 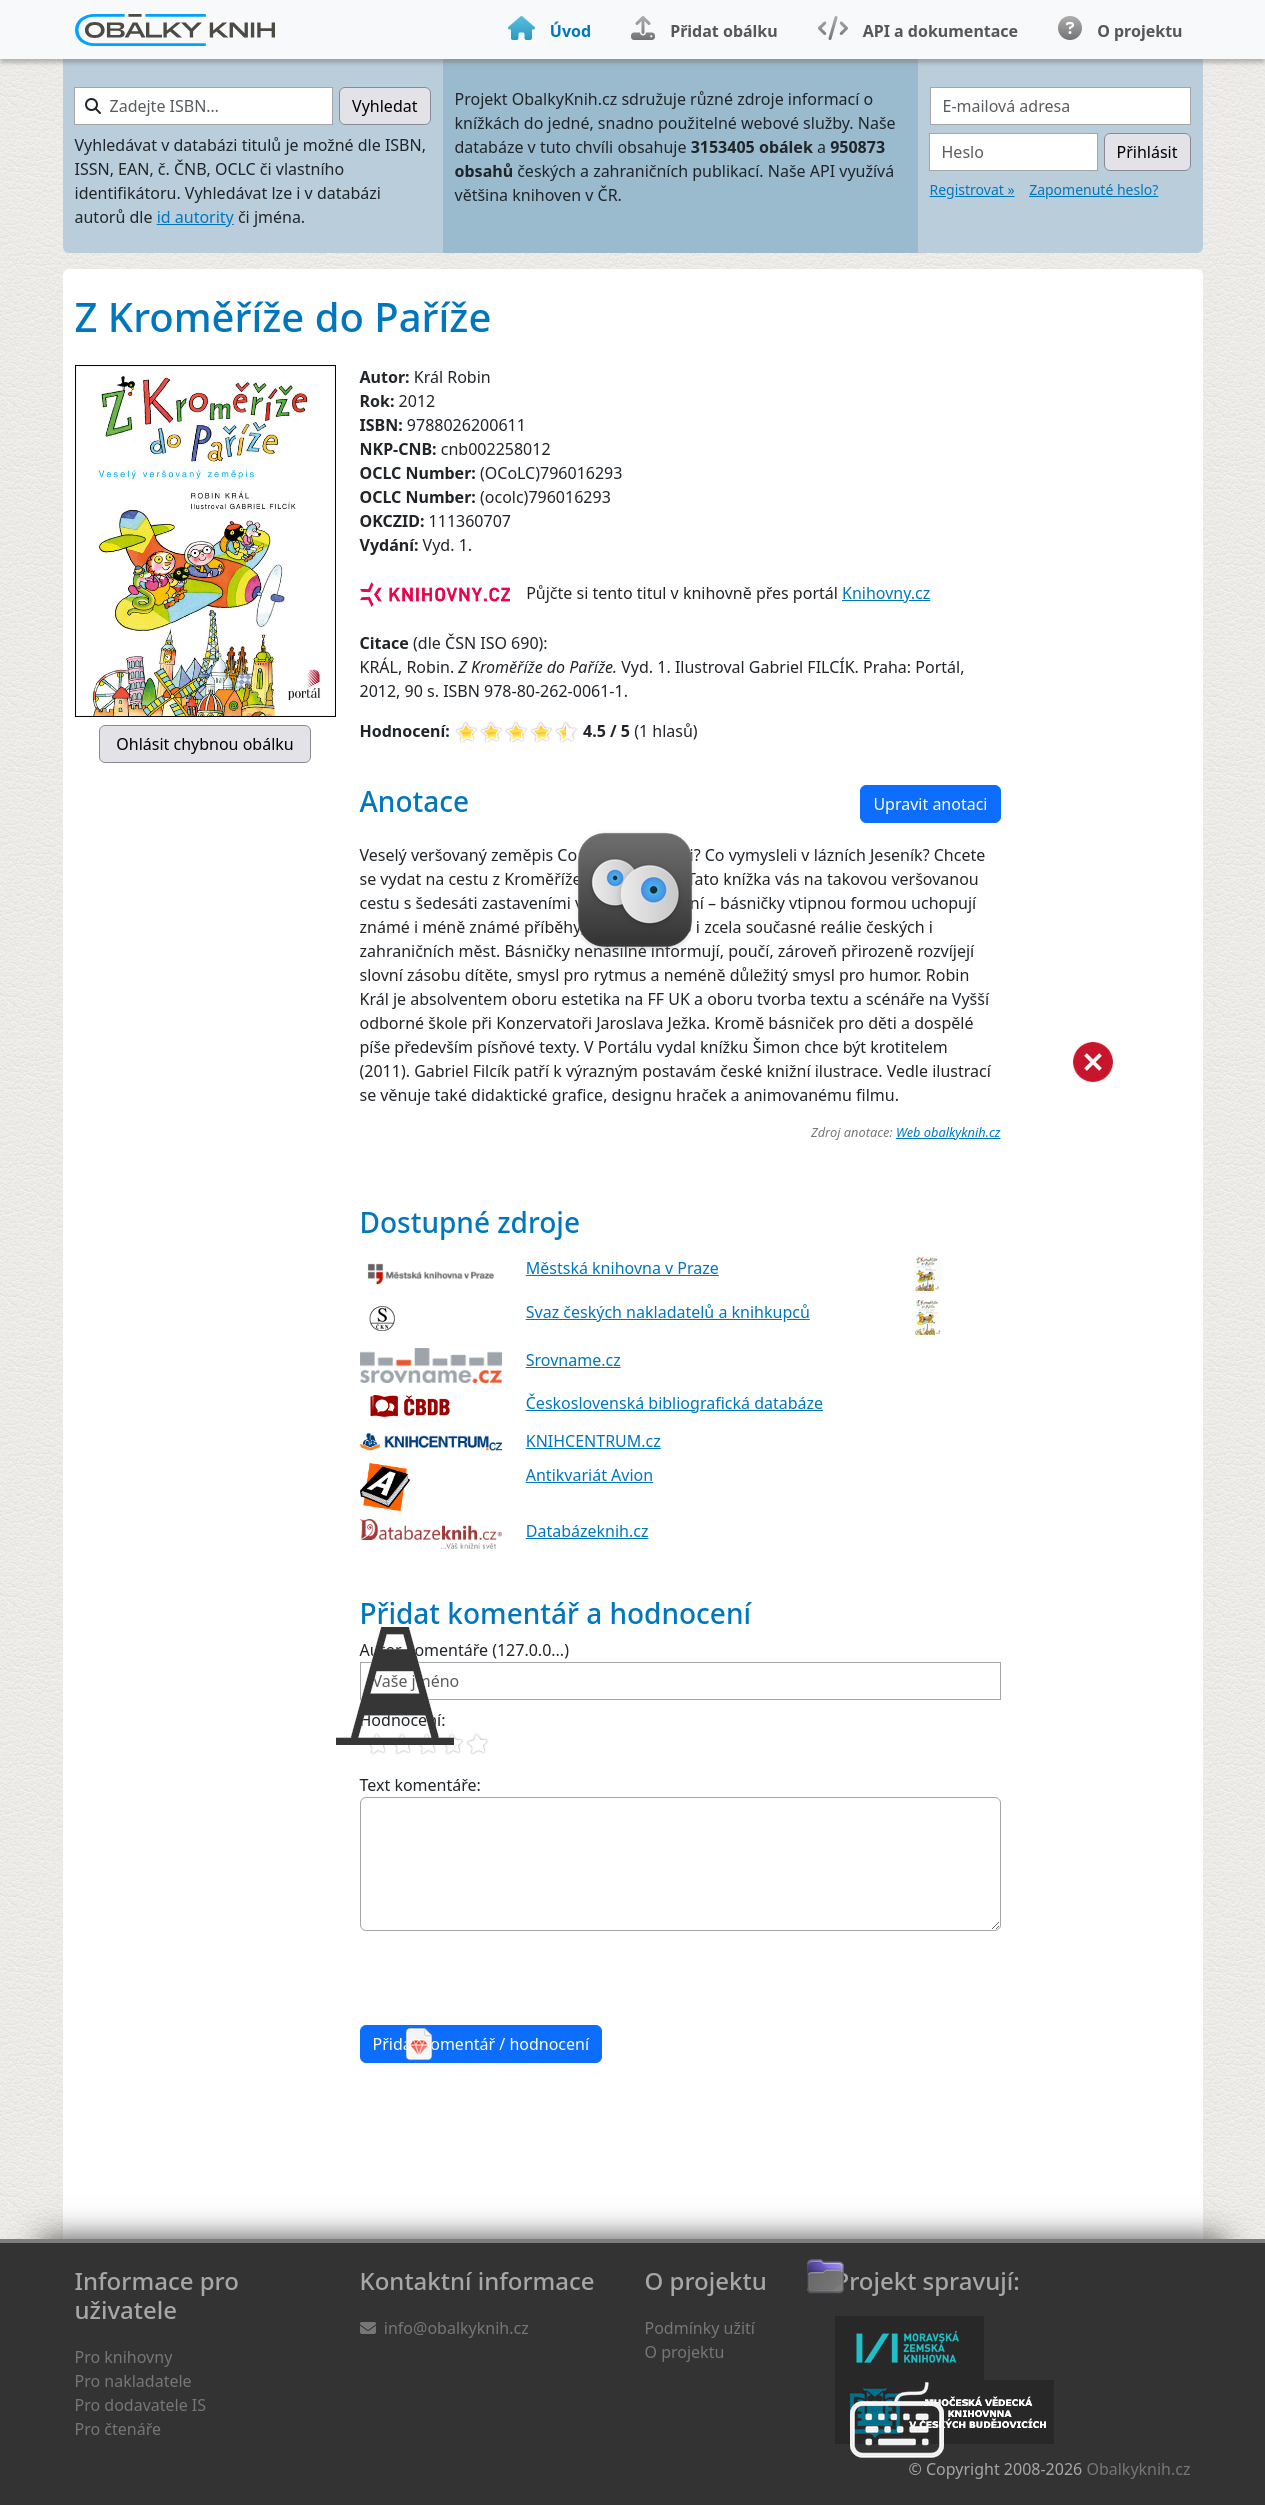 I want to click on close the current dialog or modal window, so click(x=1093, y=1062).